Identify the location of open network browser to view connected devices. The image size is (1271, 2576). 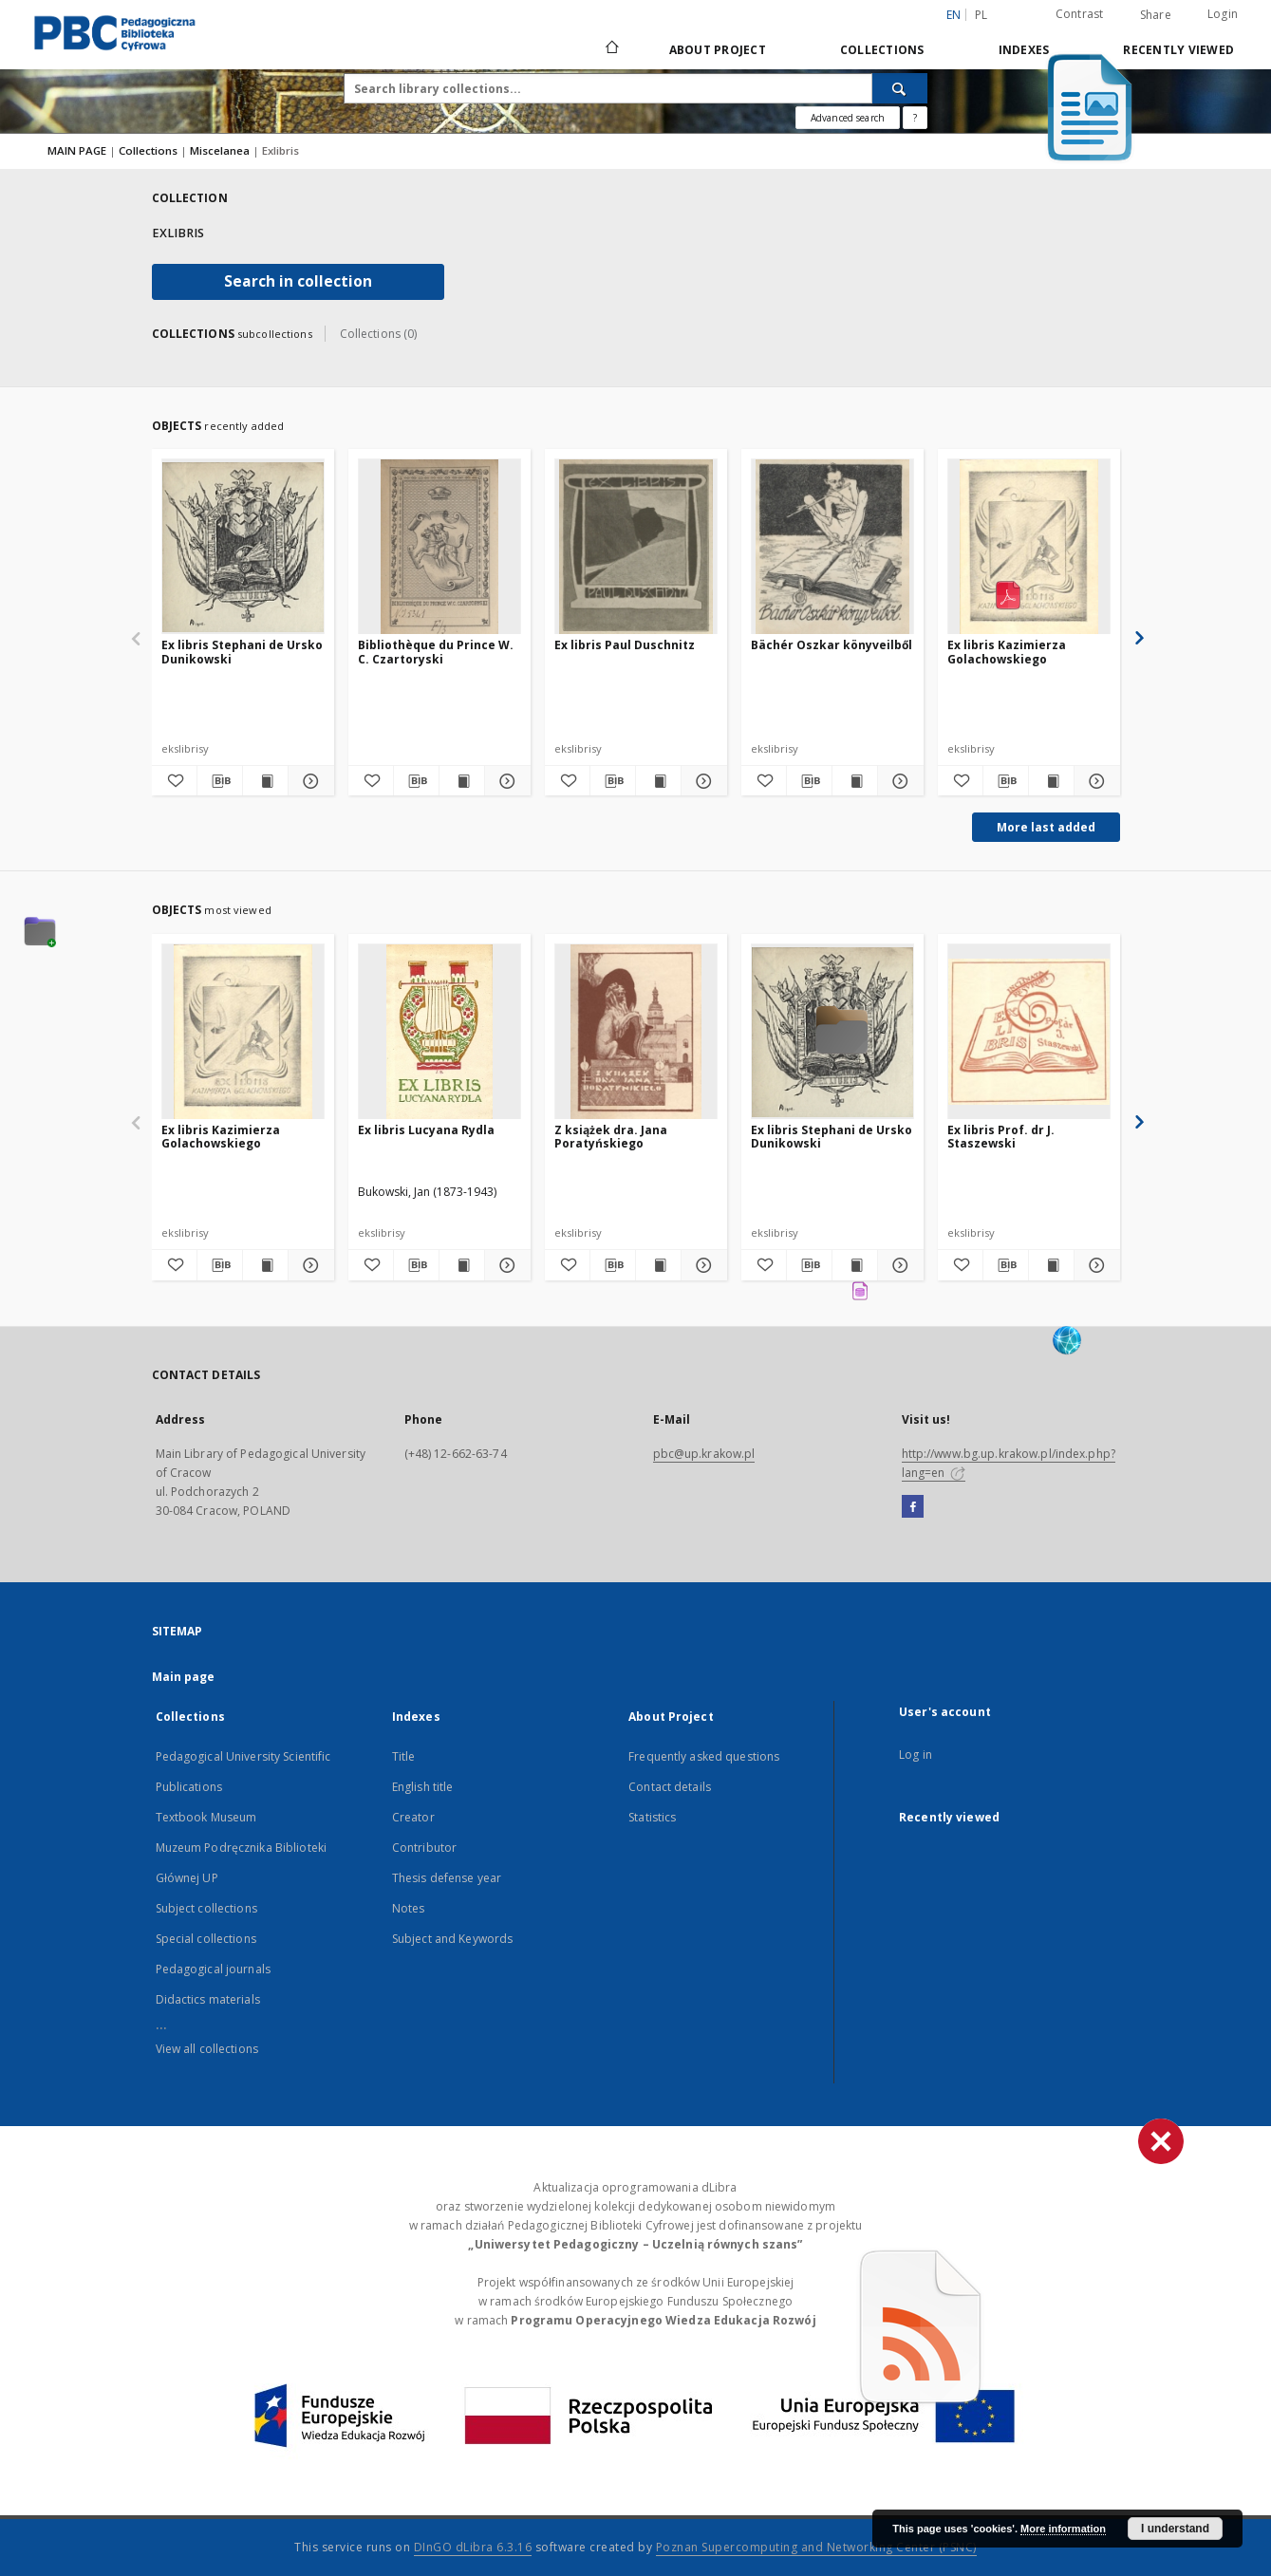
(1067, 1340).